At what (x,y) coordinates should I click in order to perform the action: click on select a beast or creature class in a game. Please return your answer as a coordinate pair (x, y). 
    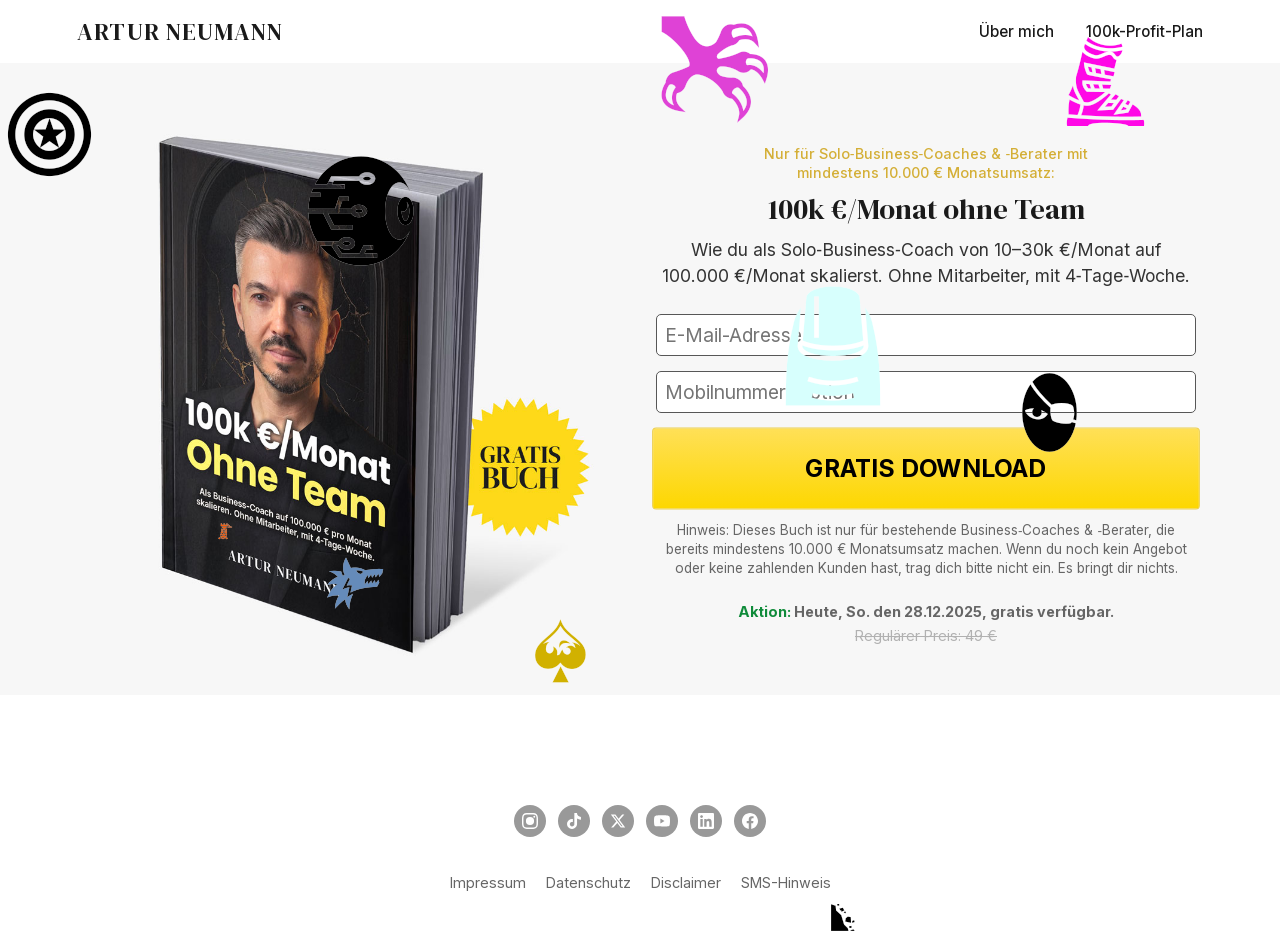
    Looking at the image, I should click on (715, 70).